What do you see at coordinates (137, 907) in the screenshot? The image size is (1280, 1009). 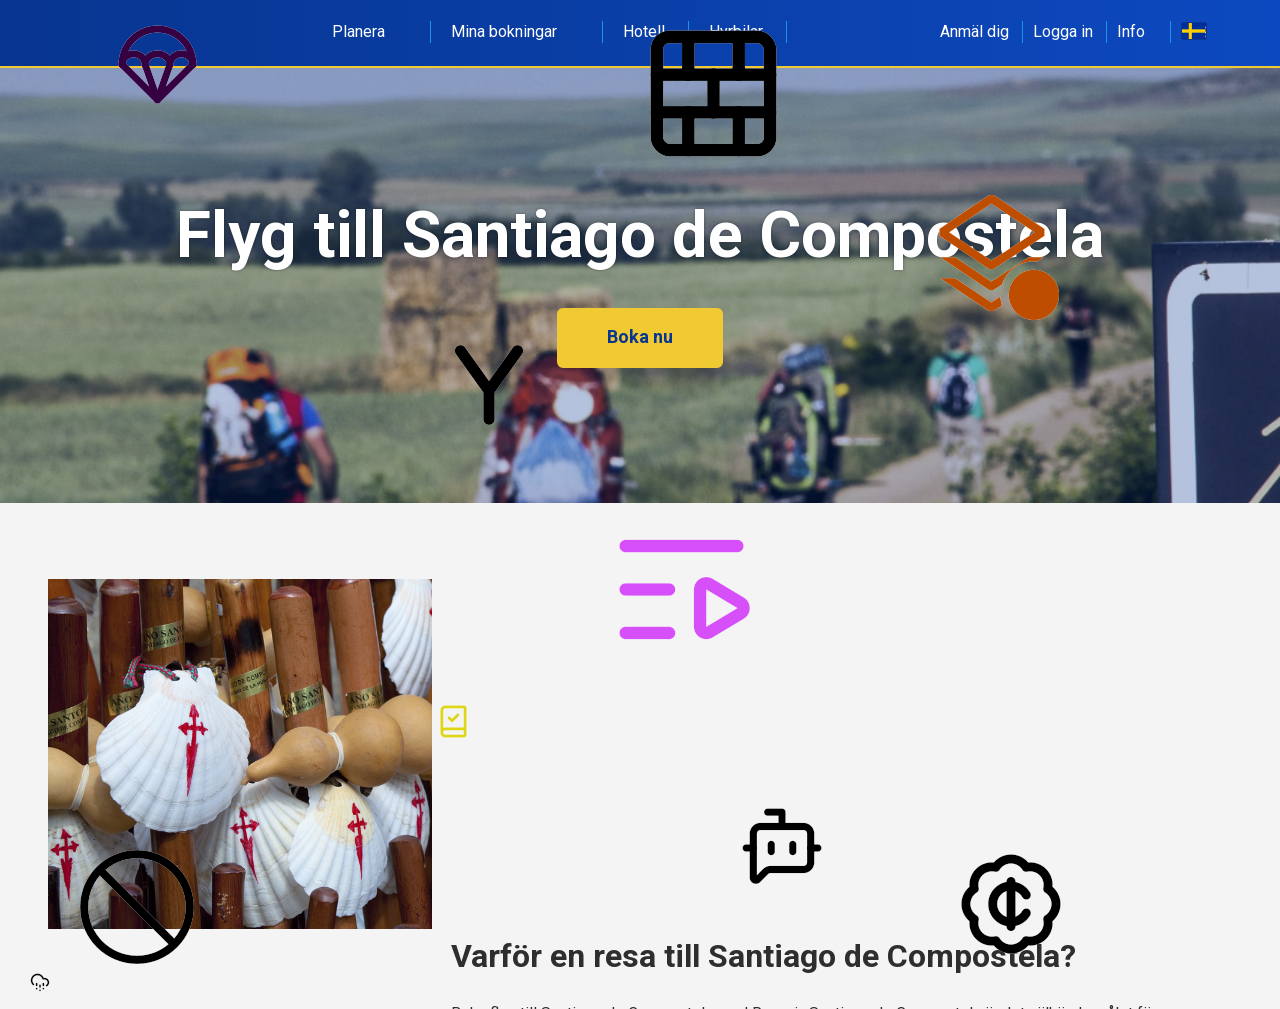 I see `indicates a blocked or prohibited action` at bounding box center [137, 907].